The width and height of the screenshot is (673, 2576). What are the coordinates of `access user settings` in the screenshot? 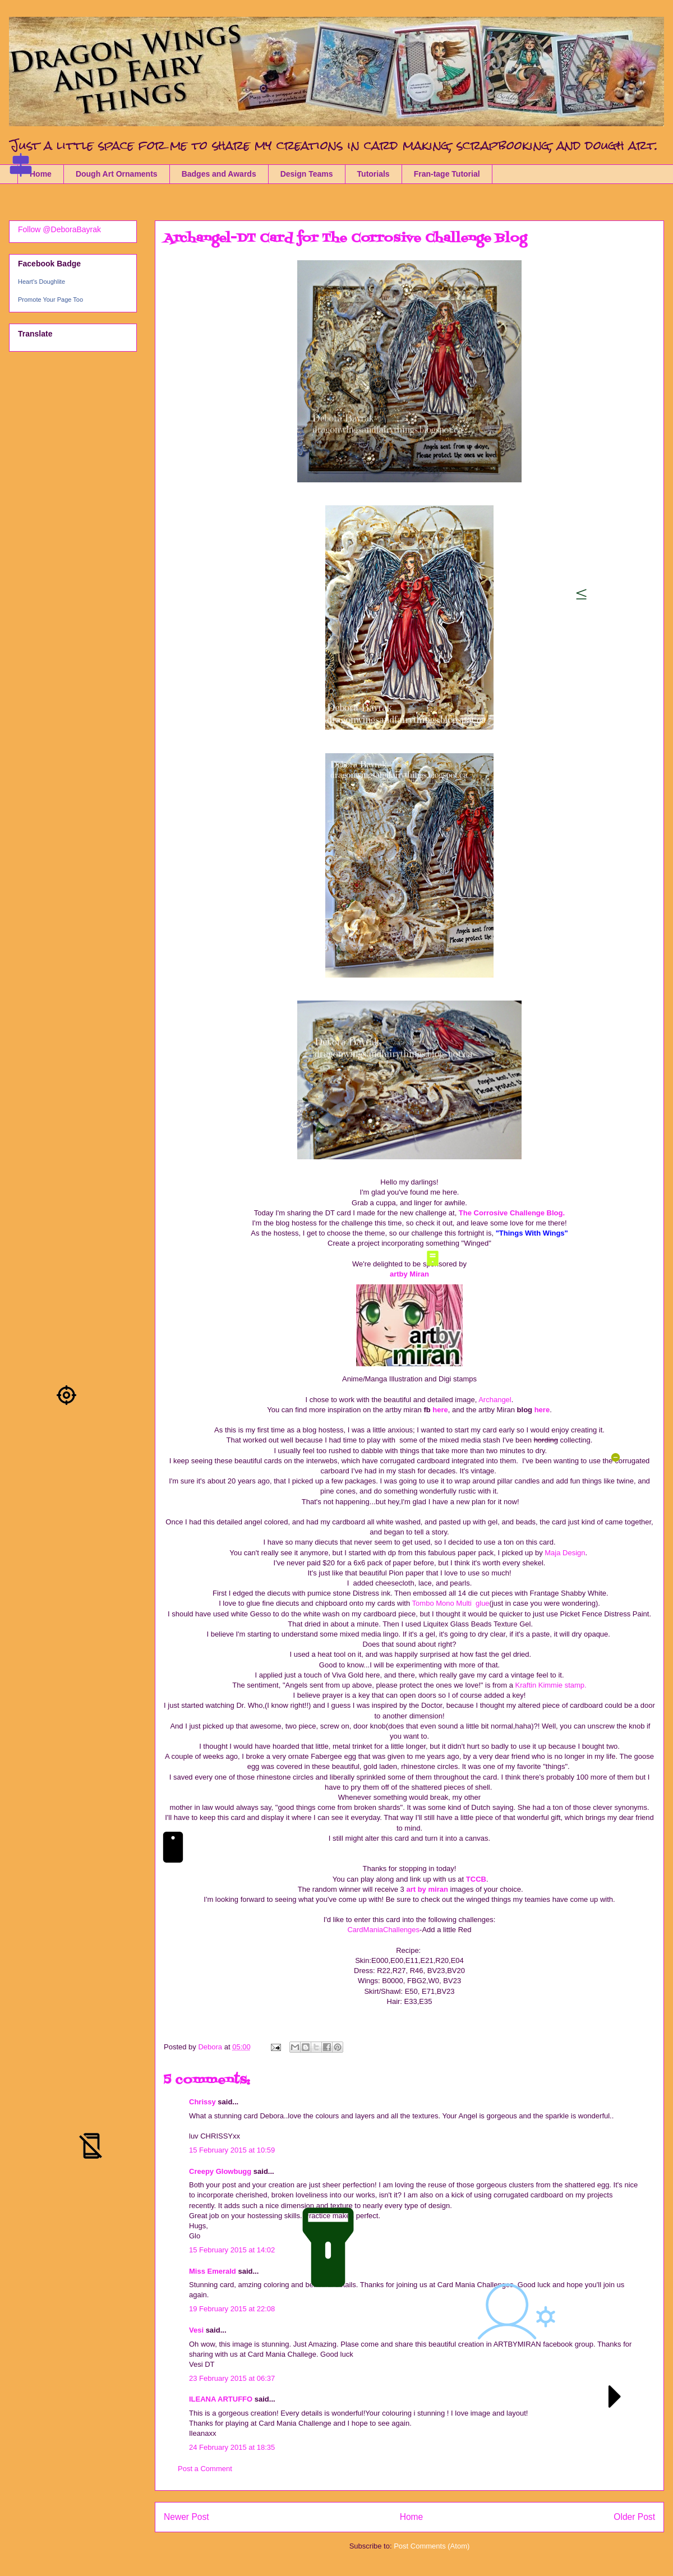 It's located at (514, 2314).